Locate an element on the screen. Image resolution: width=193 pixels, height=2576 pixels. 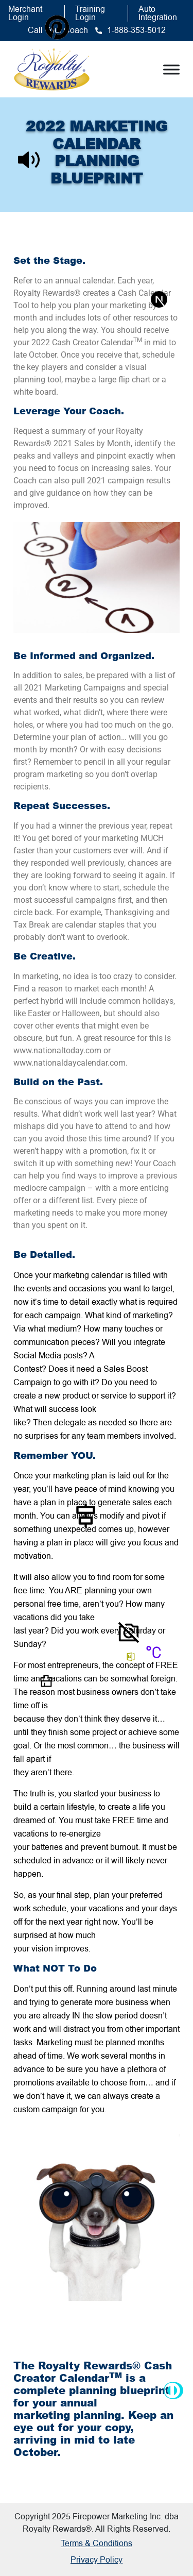
Next.js framework logo is located at coordinates (159, 299).